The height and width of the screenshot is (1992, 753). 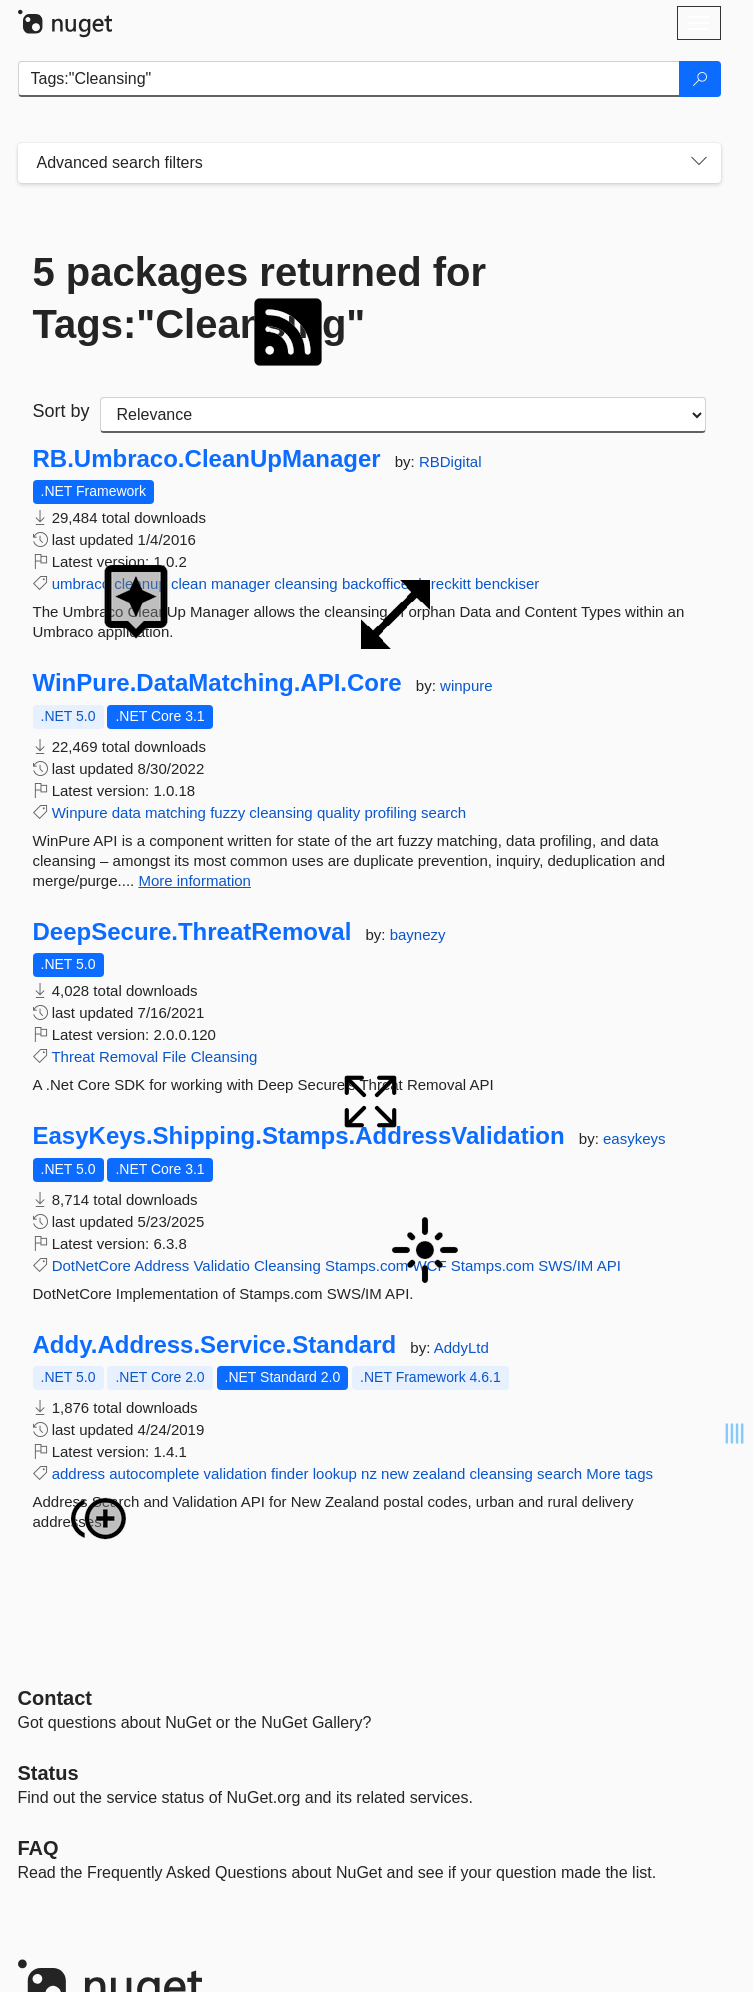 I want to click on adjust screen brightness, so click(x=425, y=1250).